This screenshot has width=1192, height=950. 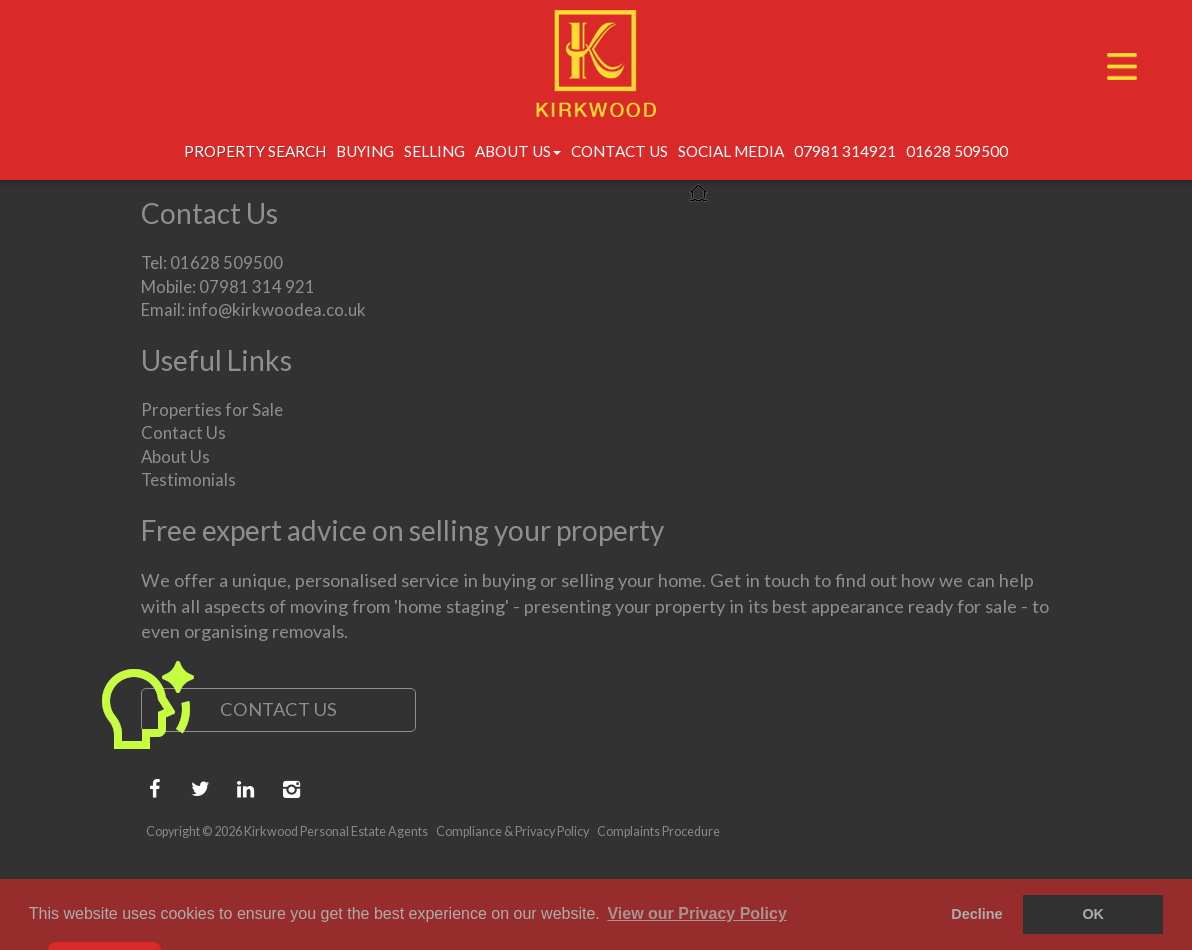 What do you see at coordinates (146, 709) in the screenshot?
I see `access speak ai voice assistant` at bounding box center [146, 709].